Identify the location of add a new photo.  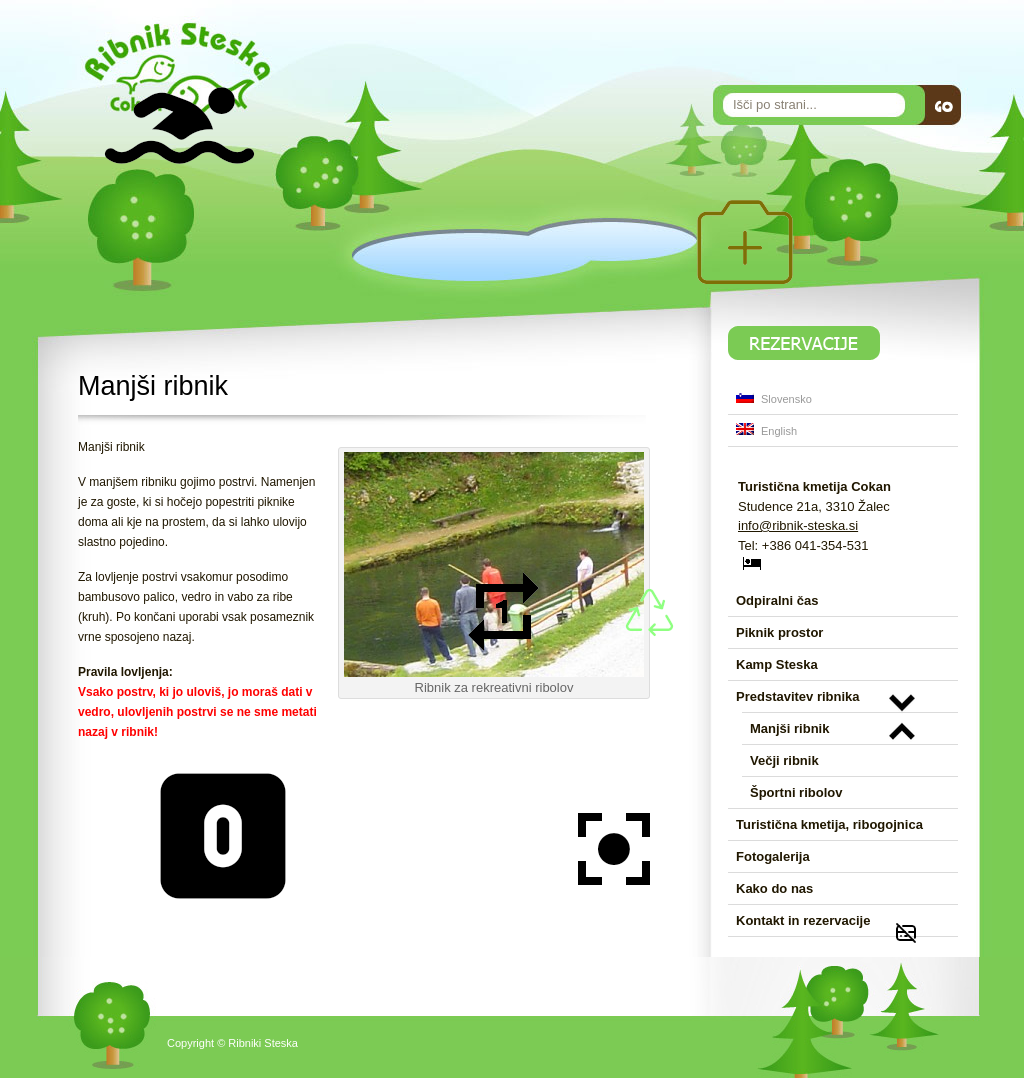
(745, 244).